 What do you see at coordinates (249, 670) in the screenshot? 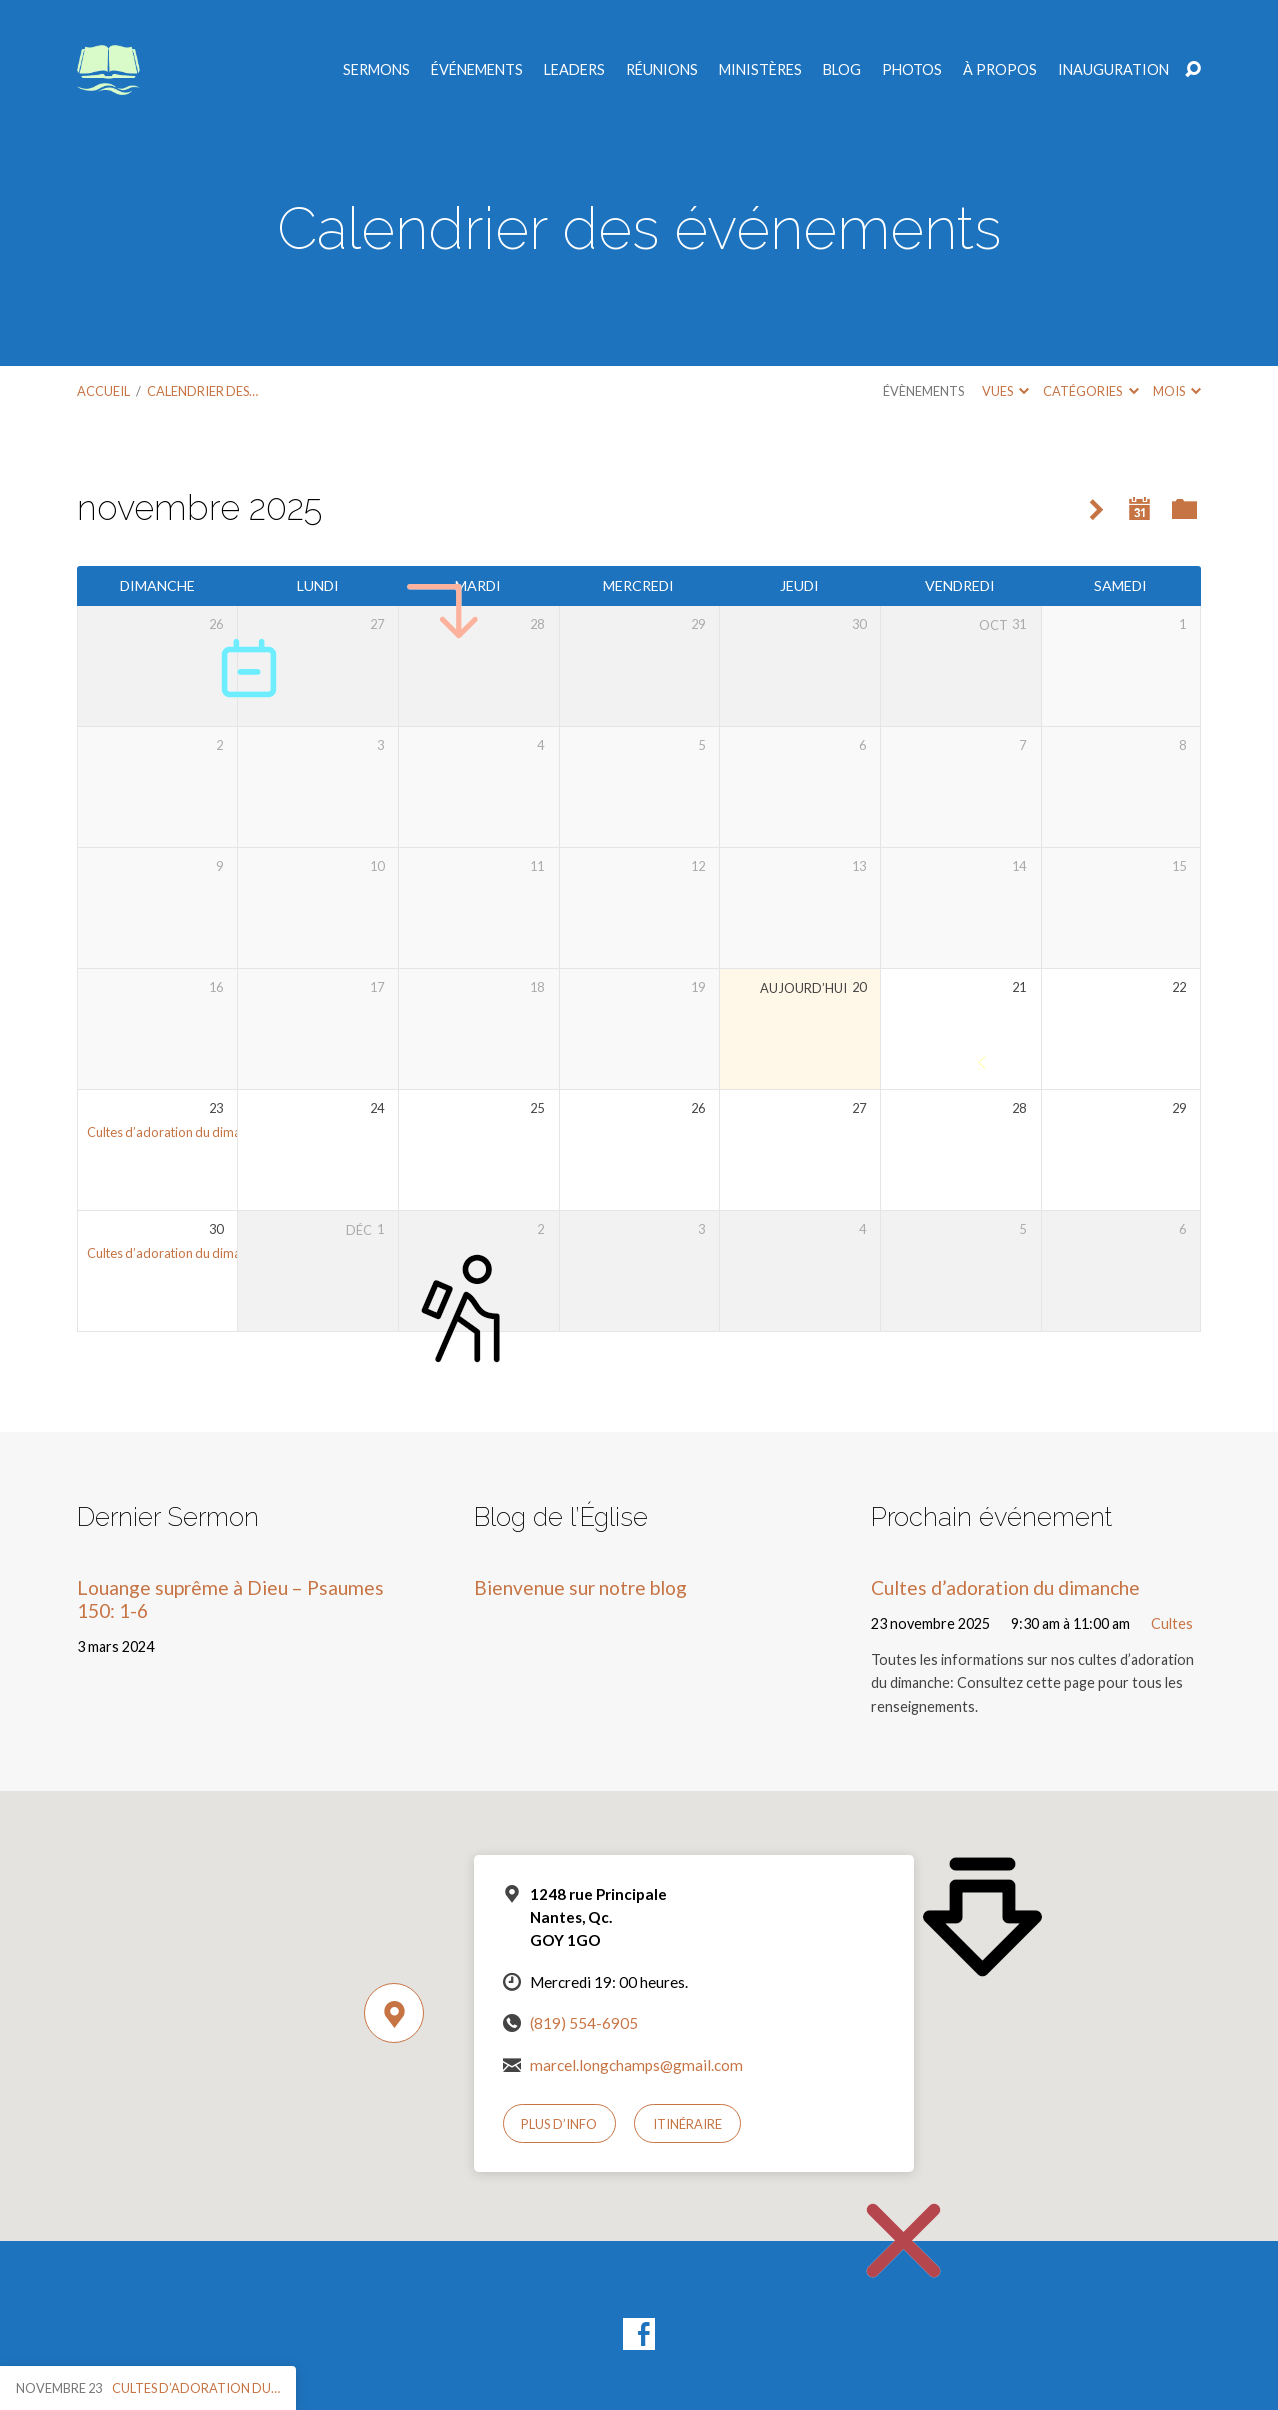
I see `remove an event from your calendar` at bounding box center [249, 670].